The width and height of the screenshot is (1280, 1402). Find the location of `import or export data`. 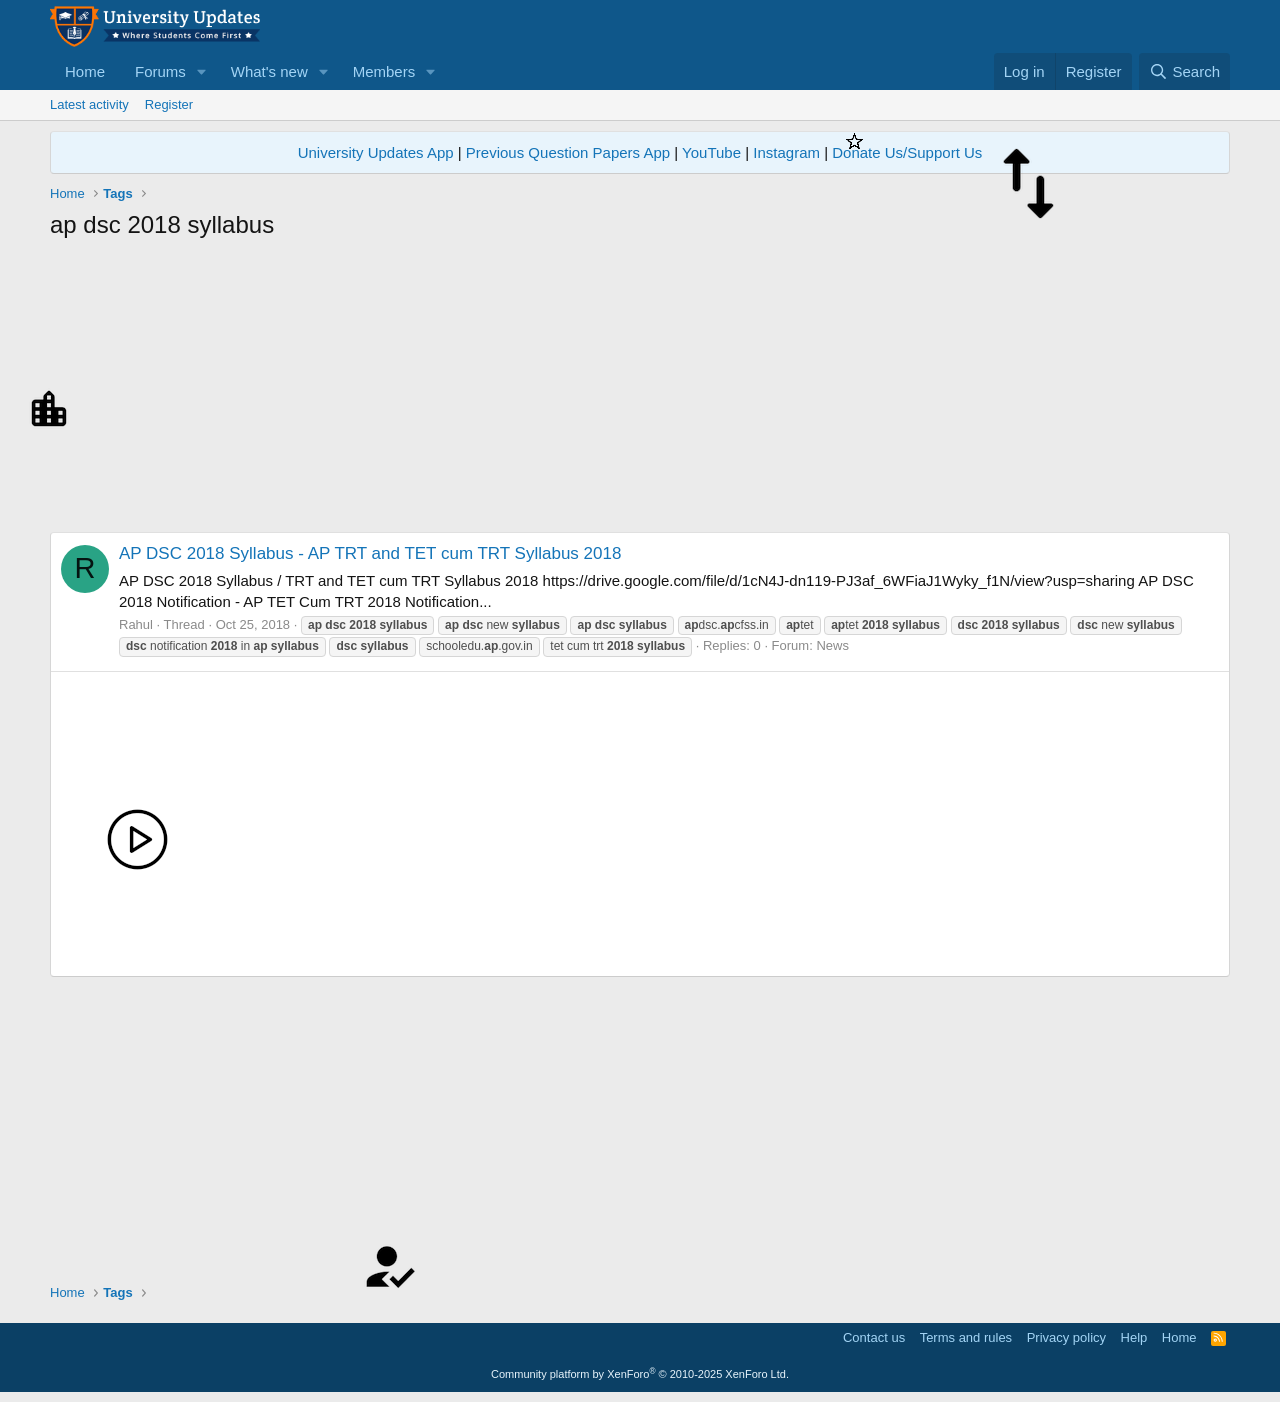

import or export data is located at coordinates (1028, 183).